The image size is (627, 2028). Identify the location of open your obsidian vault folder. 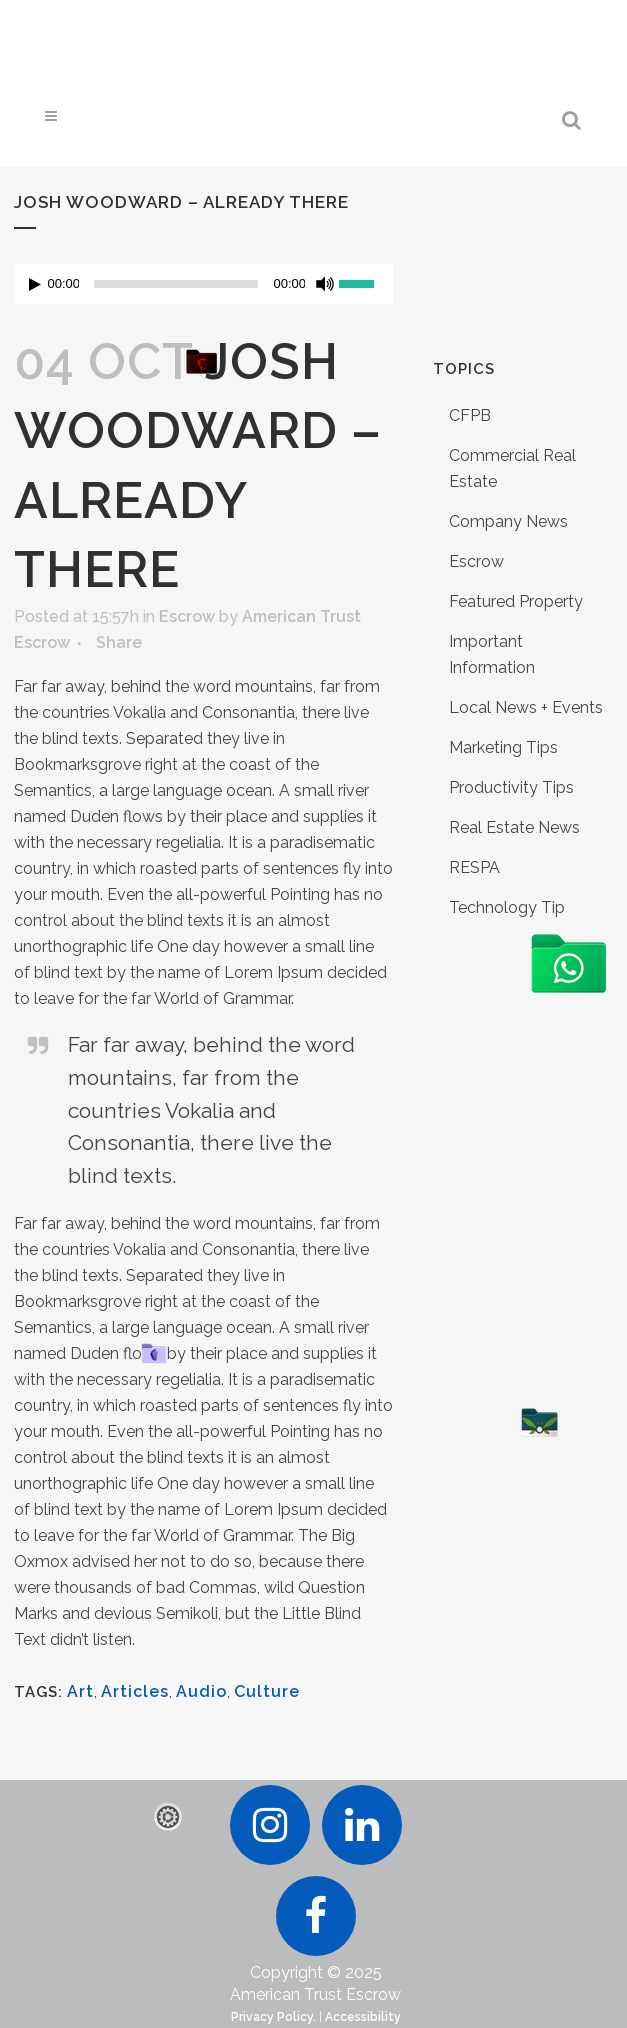
(154, 1354).